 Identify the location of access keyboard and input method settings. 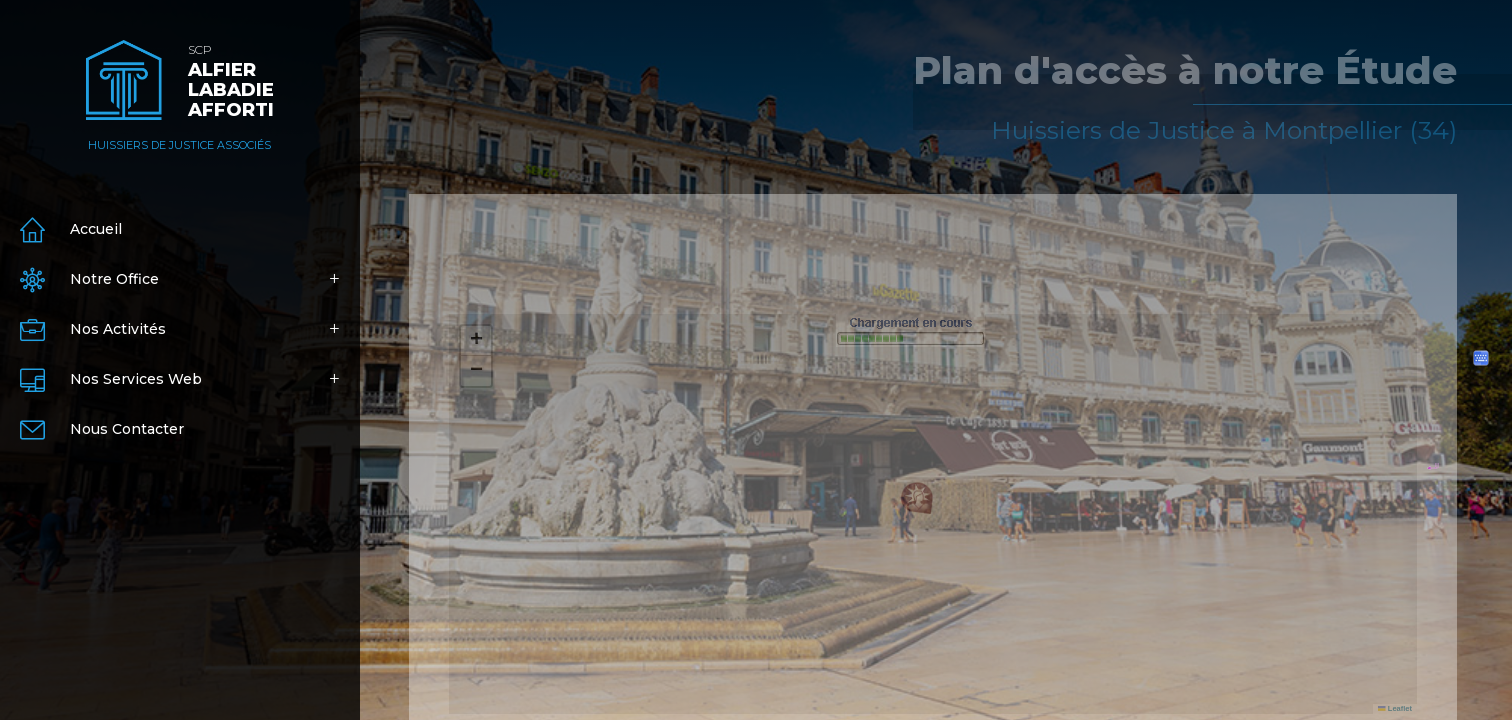
(1481, 358).